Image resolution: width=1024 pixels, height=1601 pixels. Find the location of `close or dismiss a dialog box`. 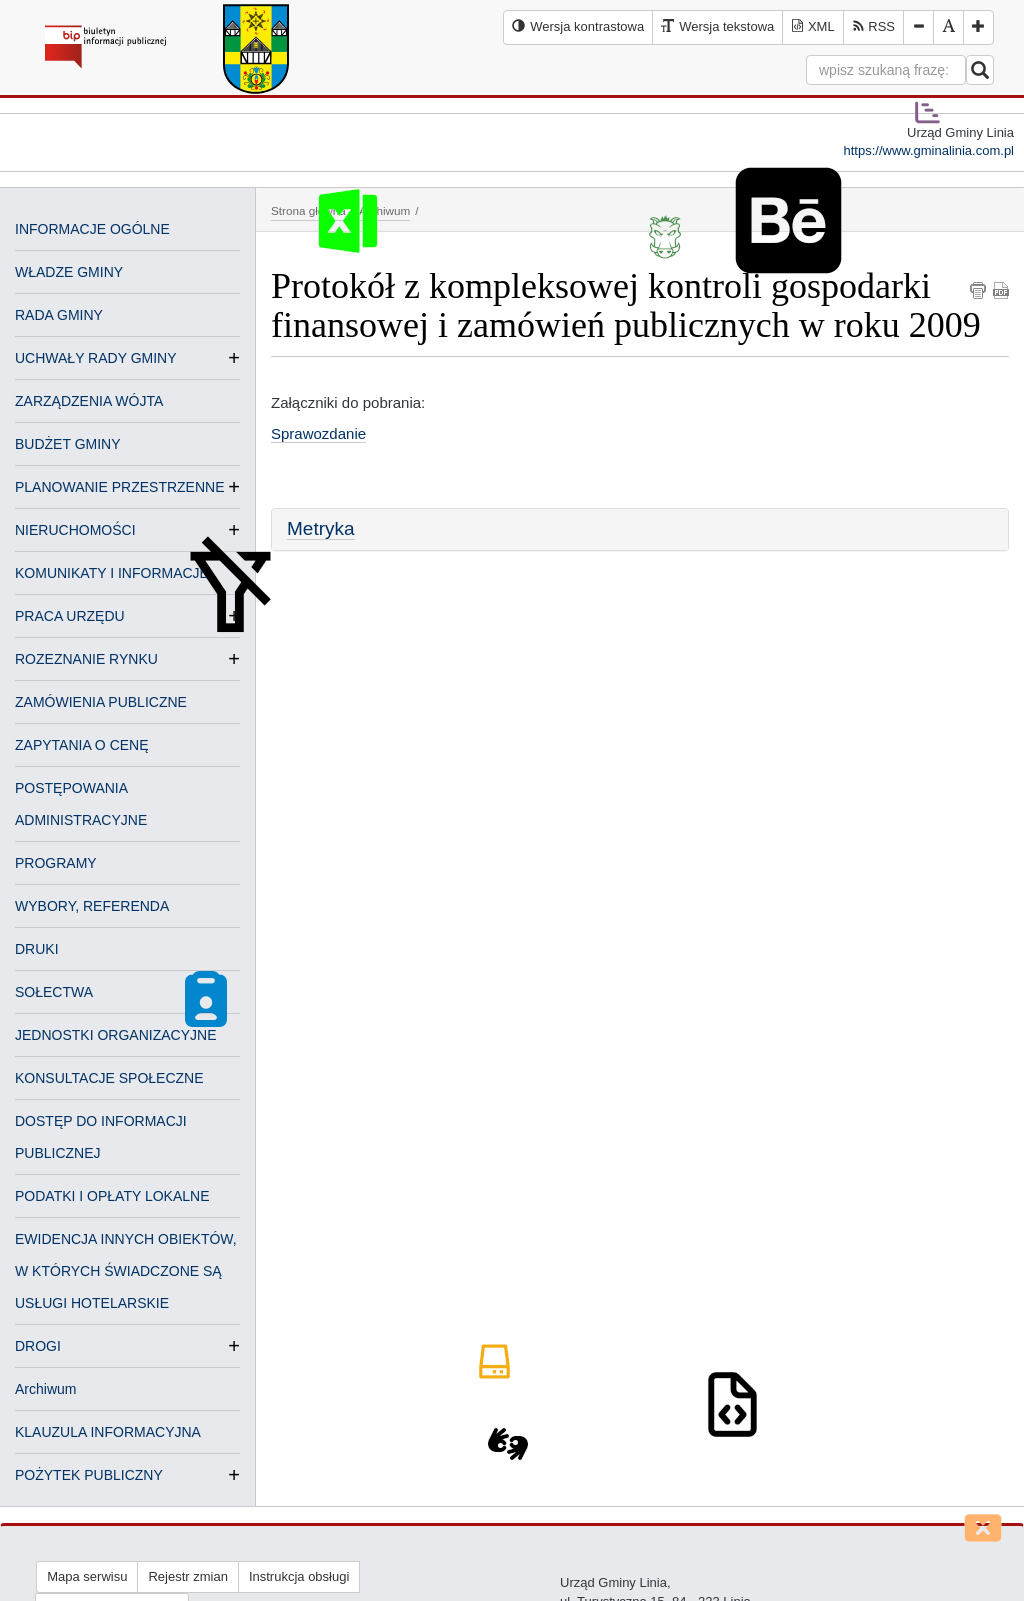

close or dismiss a dialog box is located at coordinates (983, 1528).